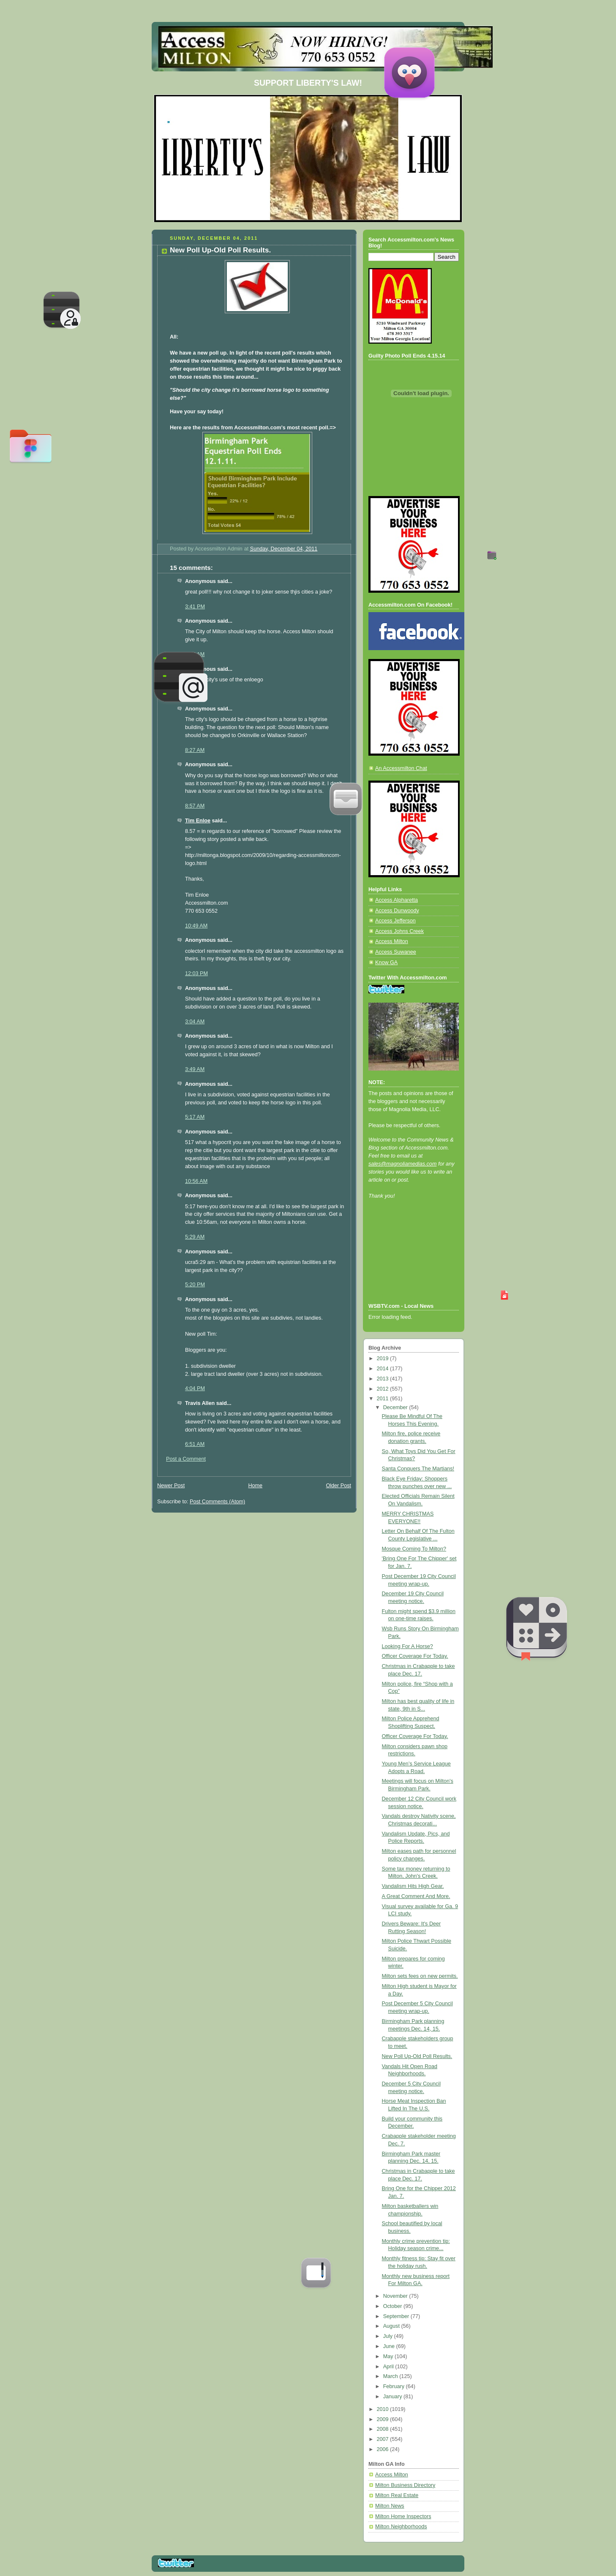 Image resolution: width=616 pixels, height=2576 pixels. I want to click on configure DNS server settings, so click(179, 678).